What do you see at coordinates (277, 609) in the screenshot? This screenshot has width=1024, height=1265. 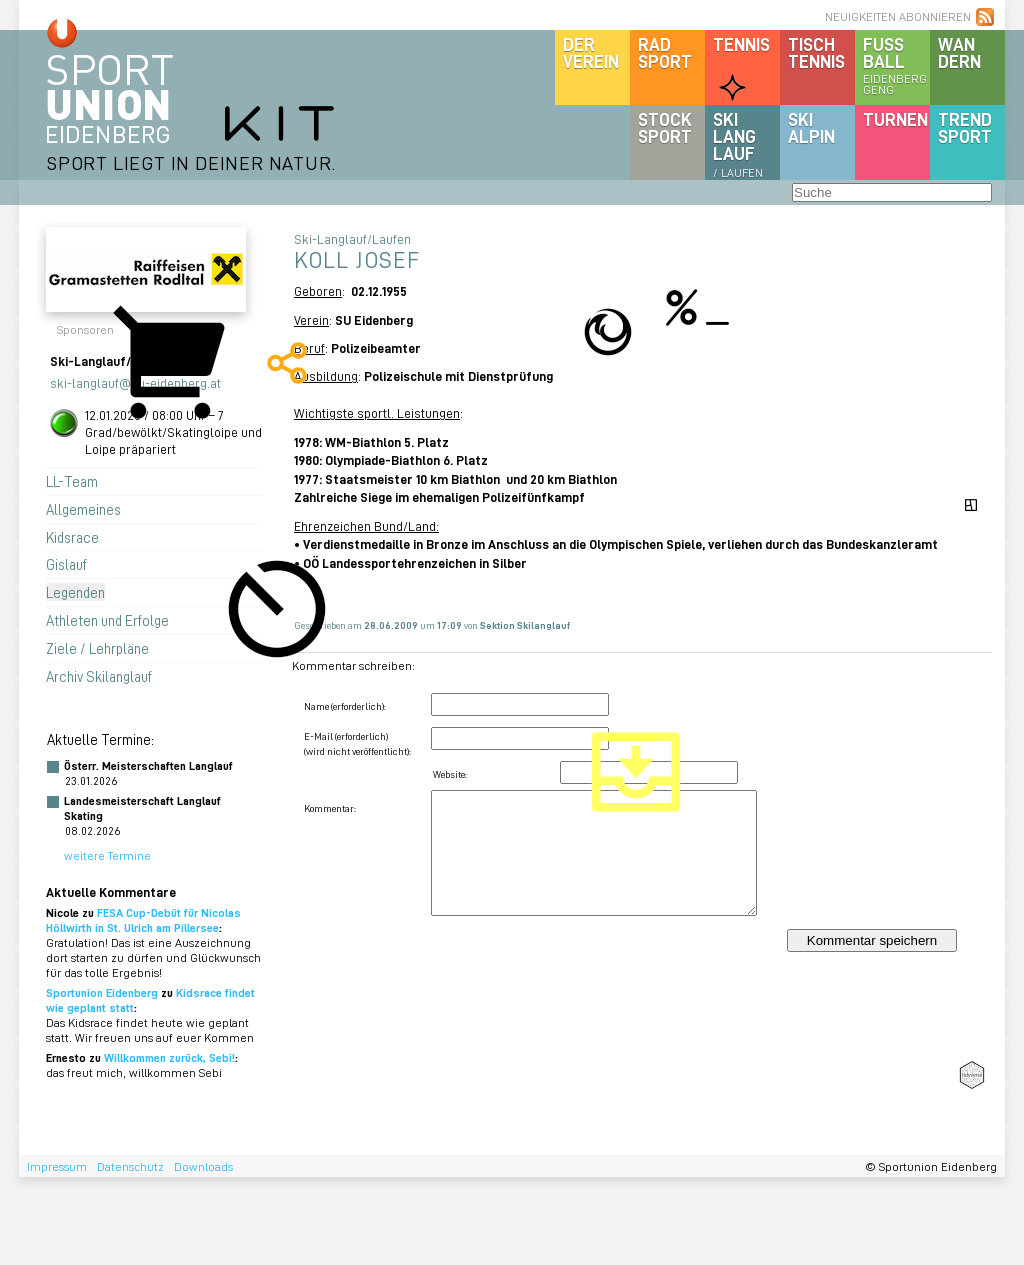 I see `scan a QR code or barcode` at bounding box center [277, 609].